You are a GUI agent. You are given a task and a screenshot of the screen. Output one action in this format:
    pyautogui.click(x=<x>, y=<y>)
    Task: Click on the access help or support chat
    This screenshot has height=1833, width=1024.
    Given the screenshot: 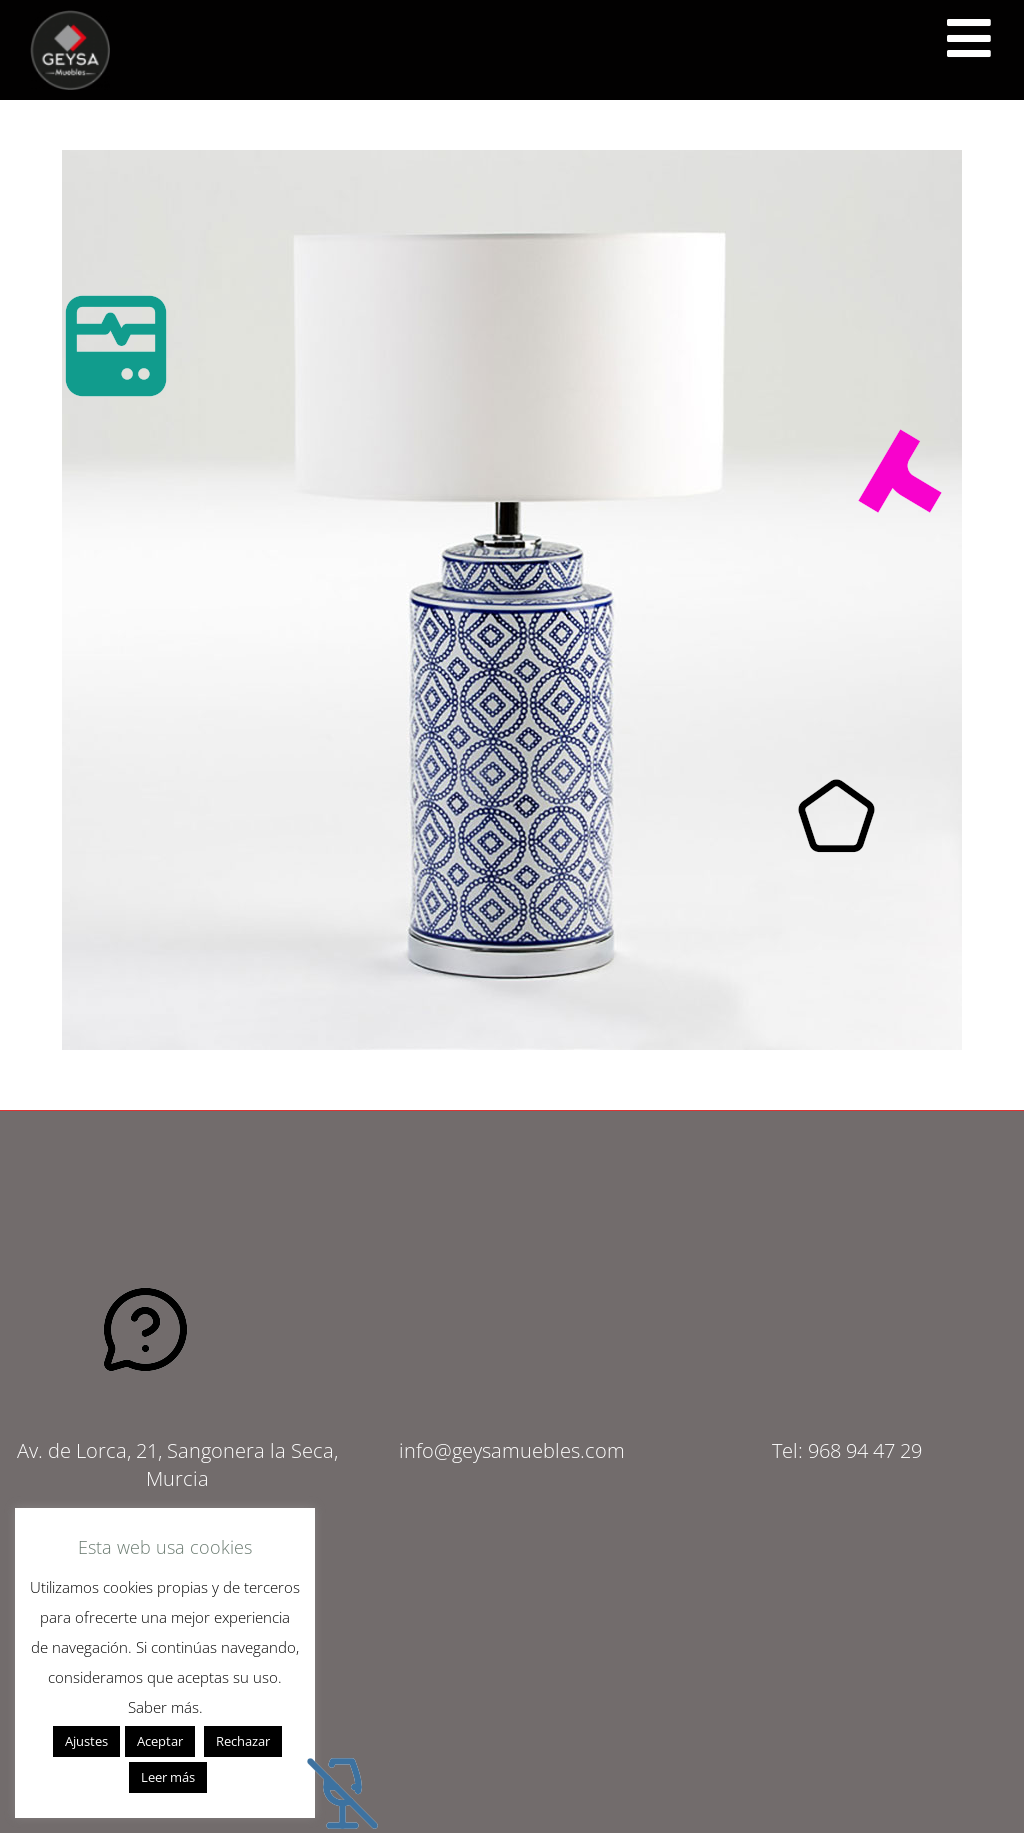 What is the action you would take?
    pyautogui.click(x=145, y=1329)
    